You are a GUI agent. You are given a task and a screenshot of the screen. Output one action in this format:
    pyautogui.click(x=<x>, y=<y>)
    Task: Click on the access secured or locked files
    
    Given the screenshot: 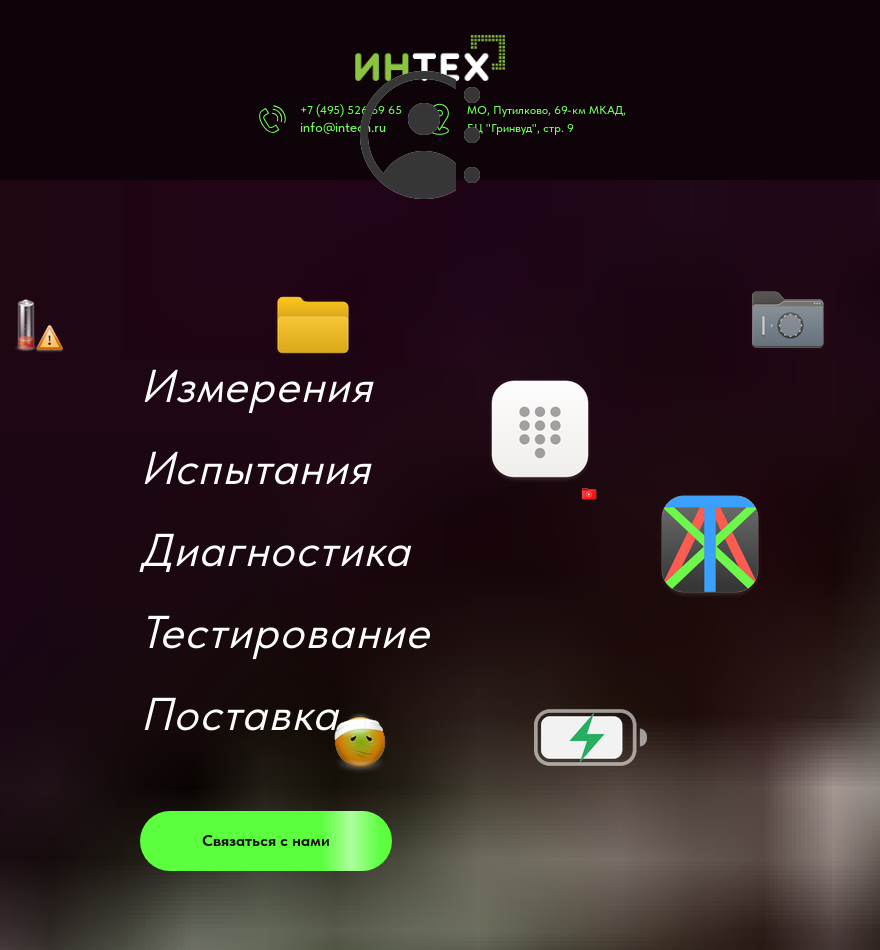 What is the action you would take?
    pyautogui.click(x=787, y=321)
    